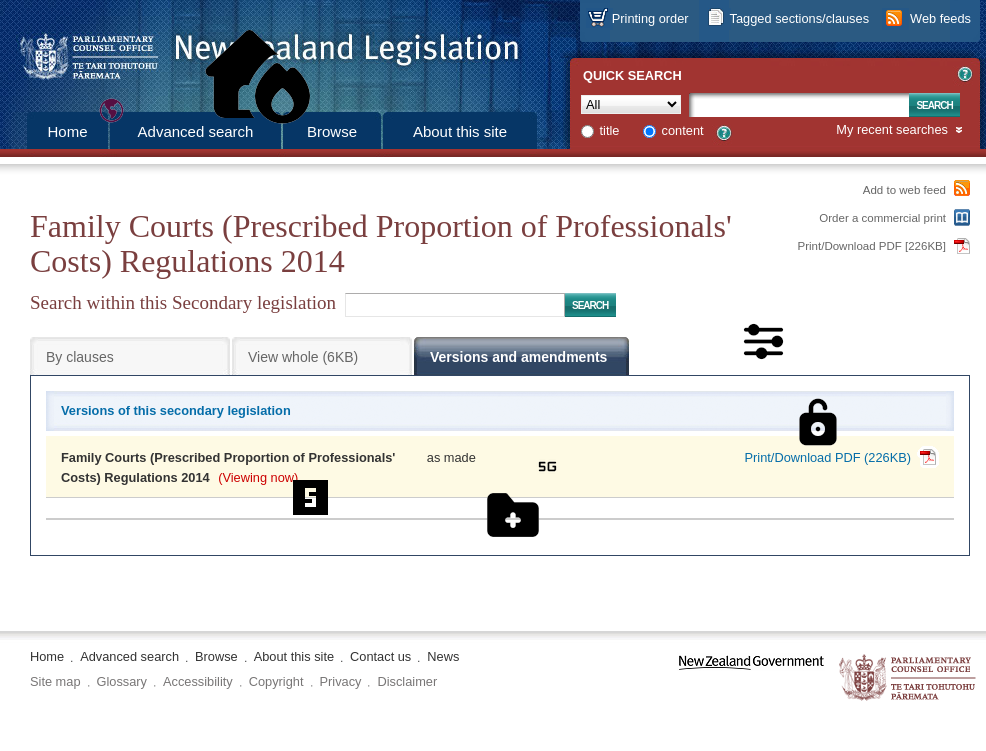  What do you see at coordinates (111, 110) in the screenshot?
I see `view region or language settings` at bounding box center [111, 110].